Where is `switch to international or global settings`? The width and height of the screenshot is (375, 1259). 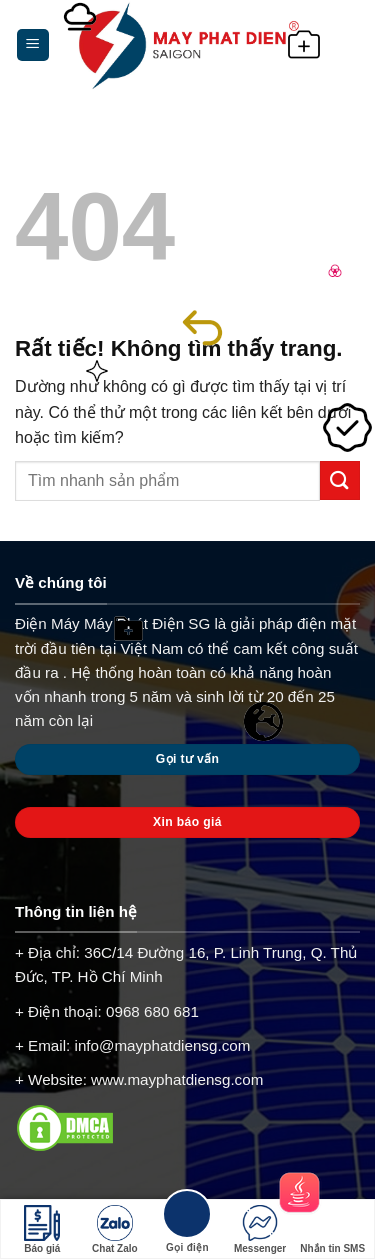 switch to international or global settings is located at coordinates (263, 721).